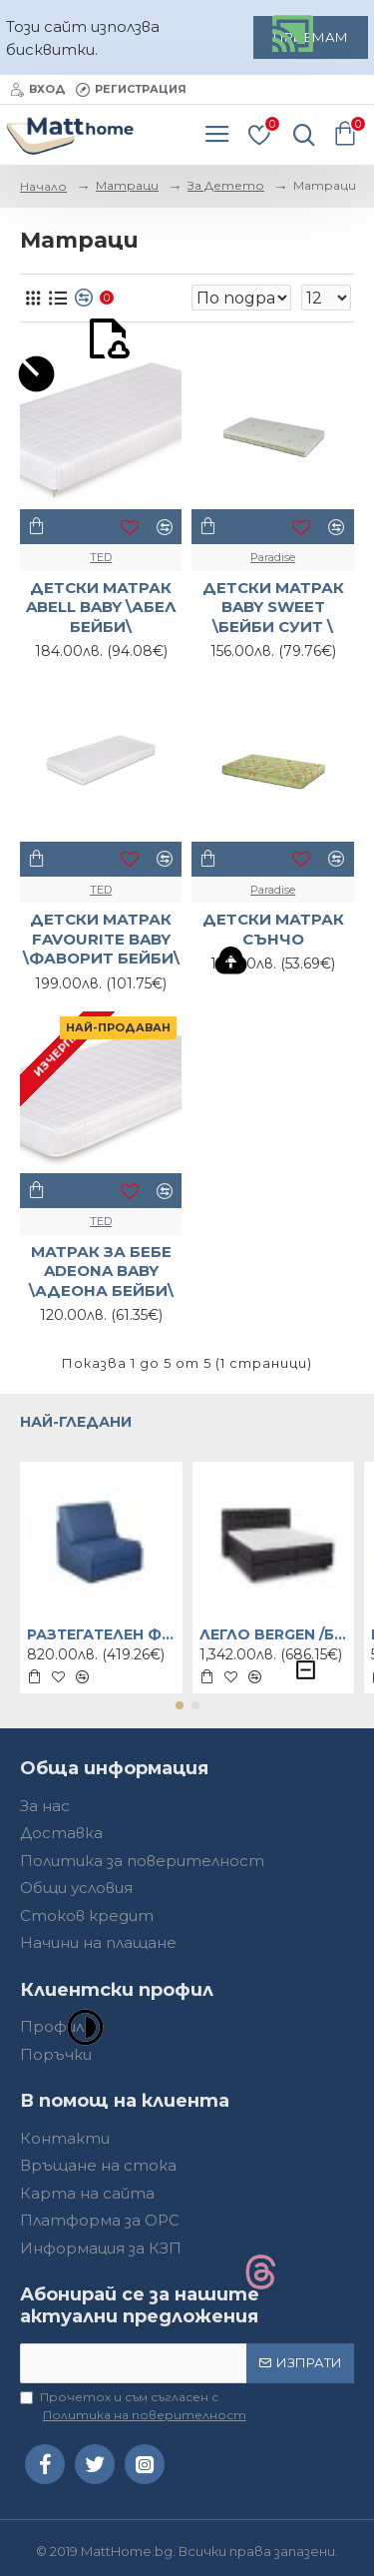  I want to click on indicates a partially selected state in a list, so click(305, 1669).